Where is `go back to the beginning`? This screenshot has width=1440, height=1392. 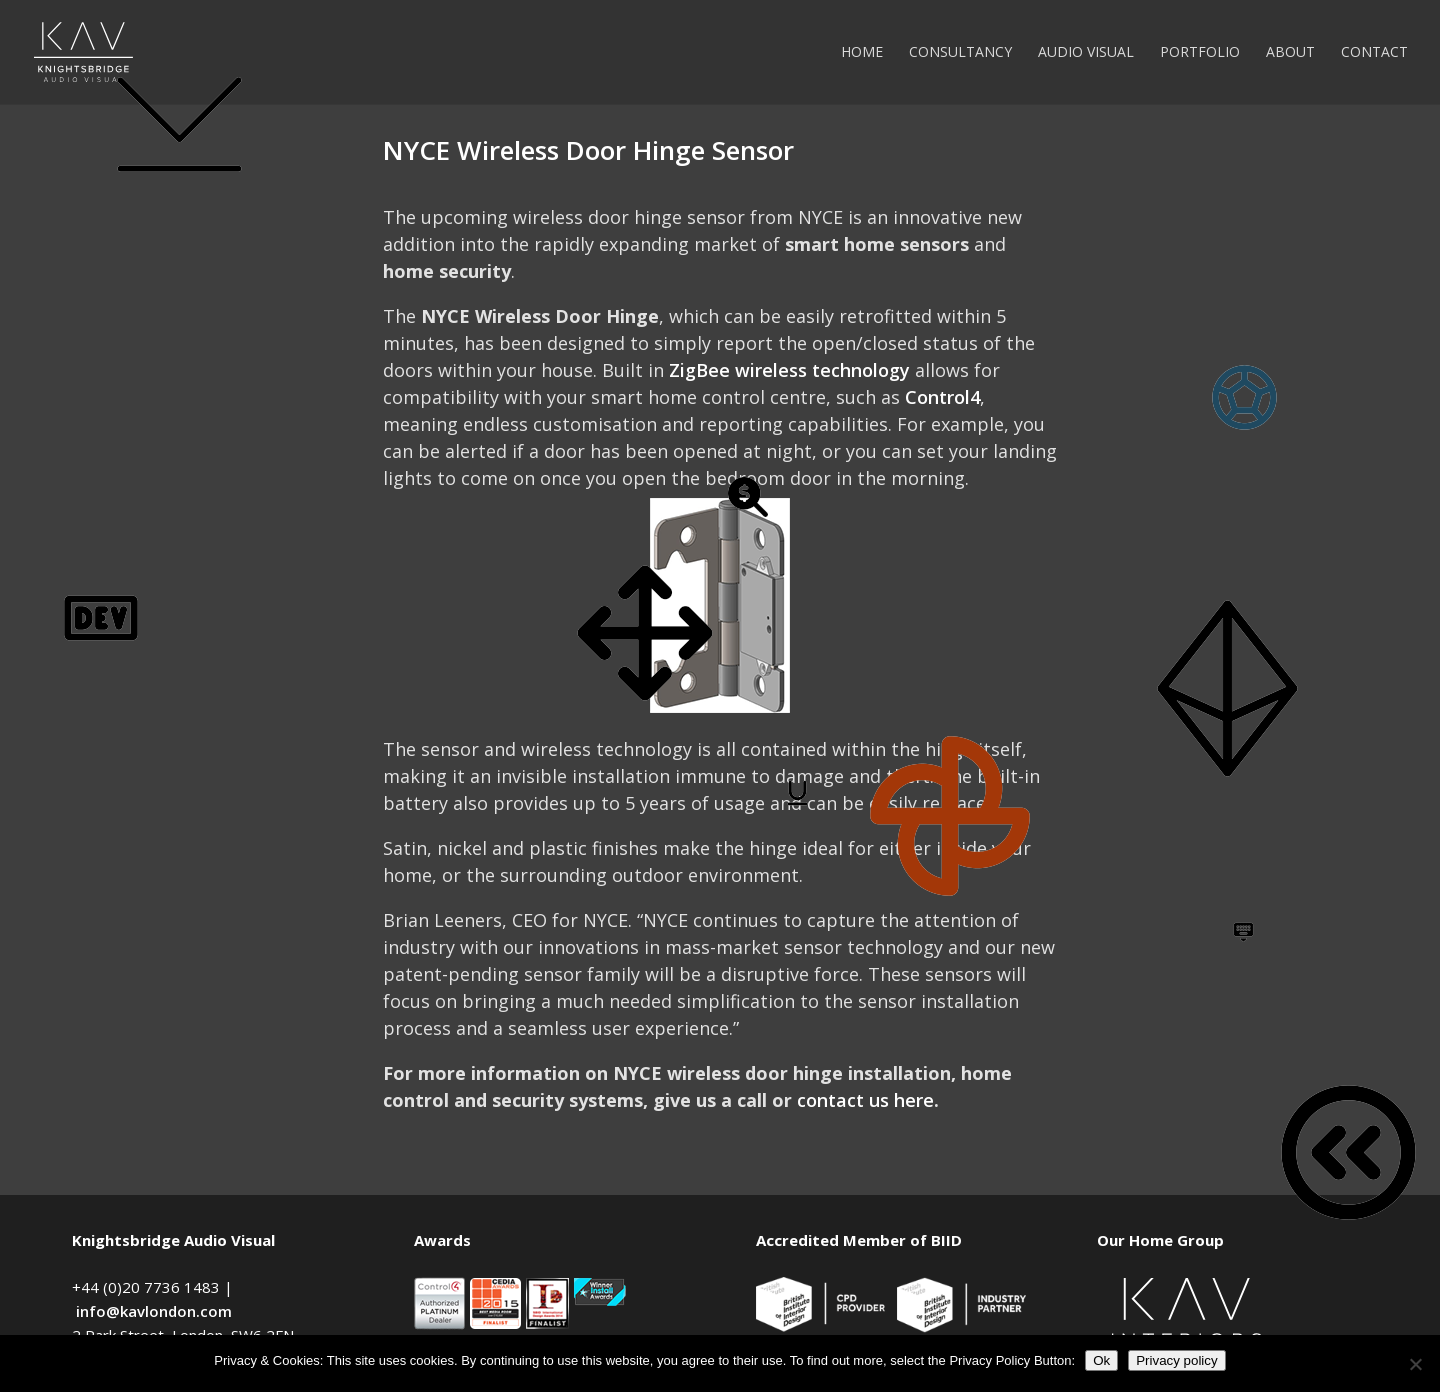
go back to the beginning is located at coordinates (1348, 1152).